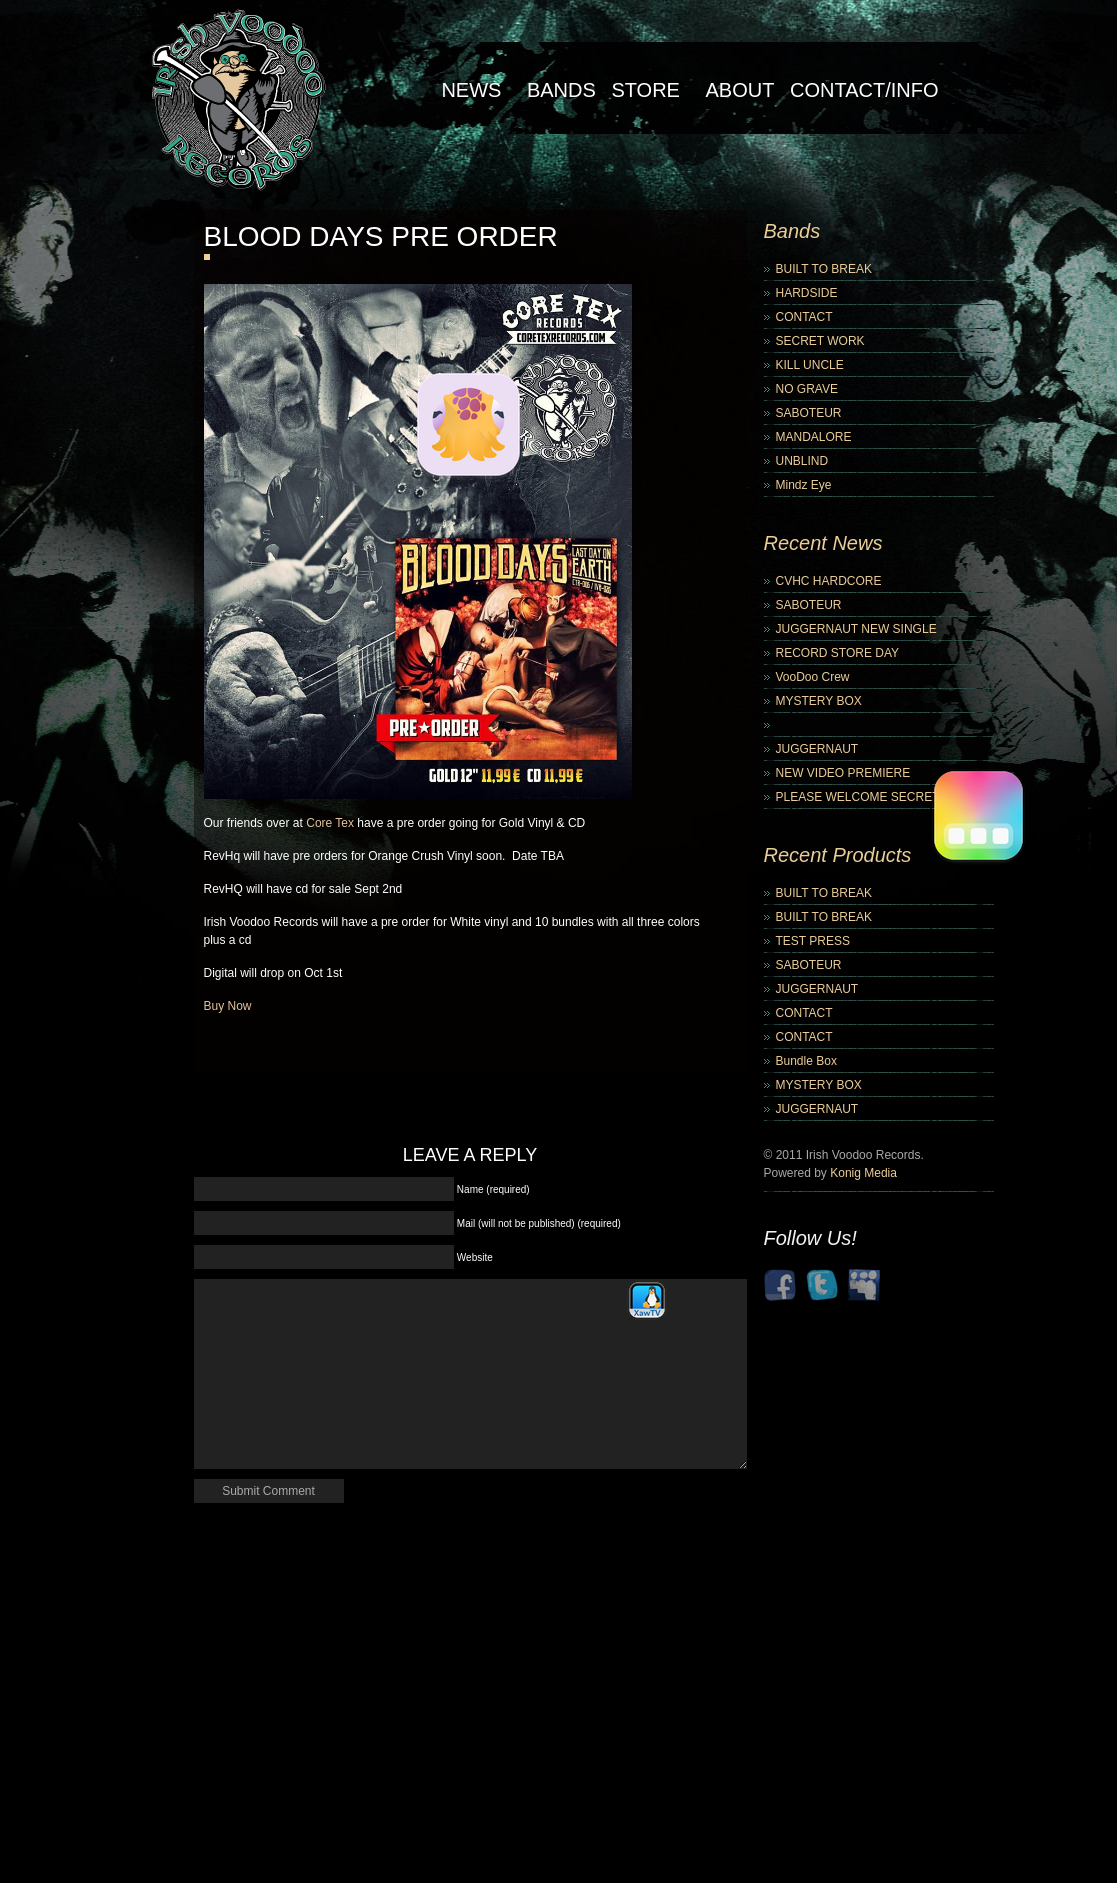  I want to click on adjust display color and calibration settings, so click(978, 815).